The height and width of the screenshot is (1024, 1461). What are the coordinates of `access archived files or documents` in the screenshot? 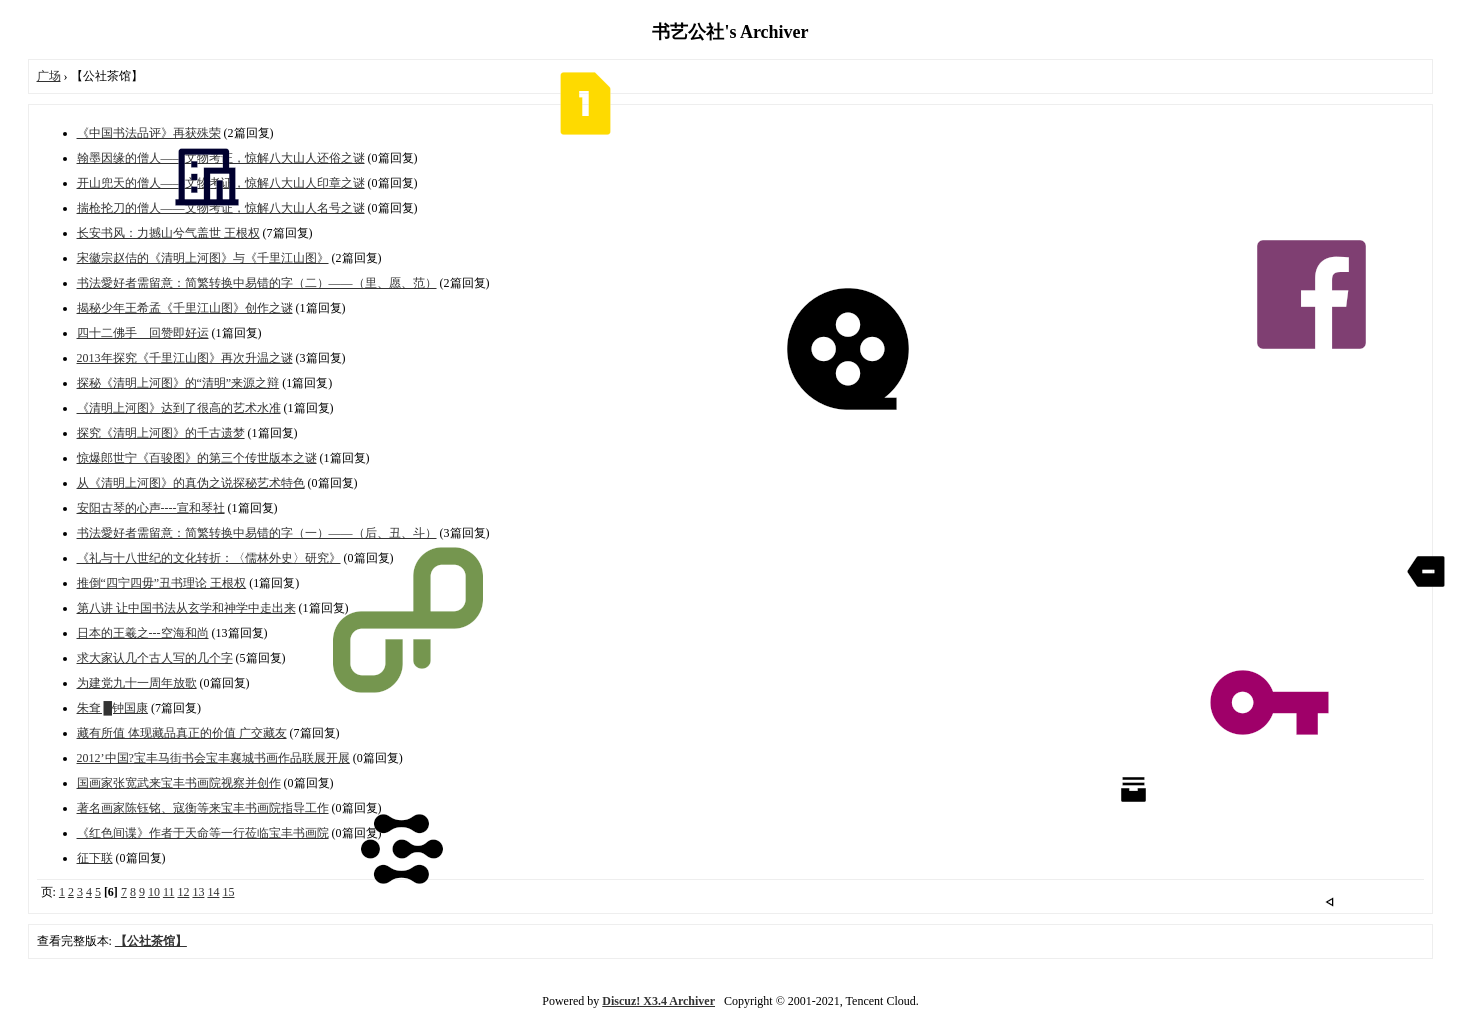 It's located at (1133, 789).